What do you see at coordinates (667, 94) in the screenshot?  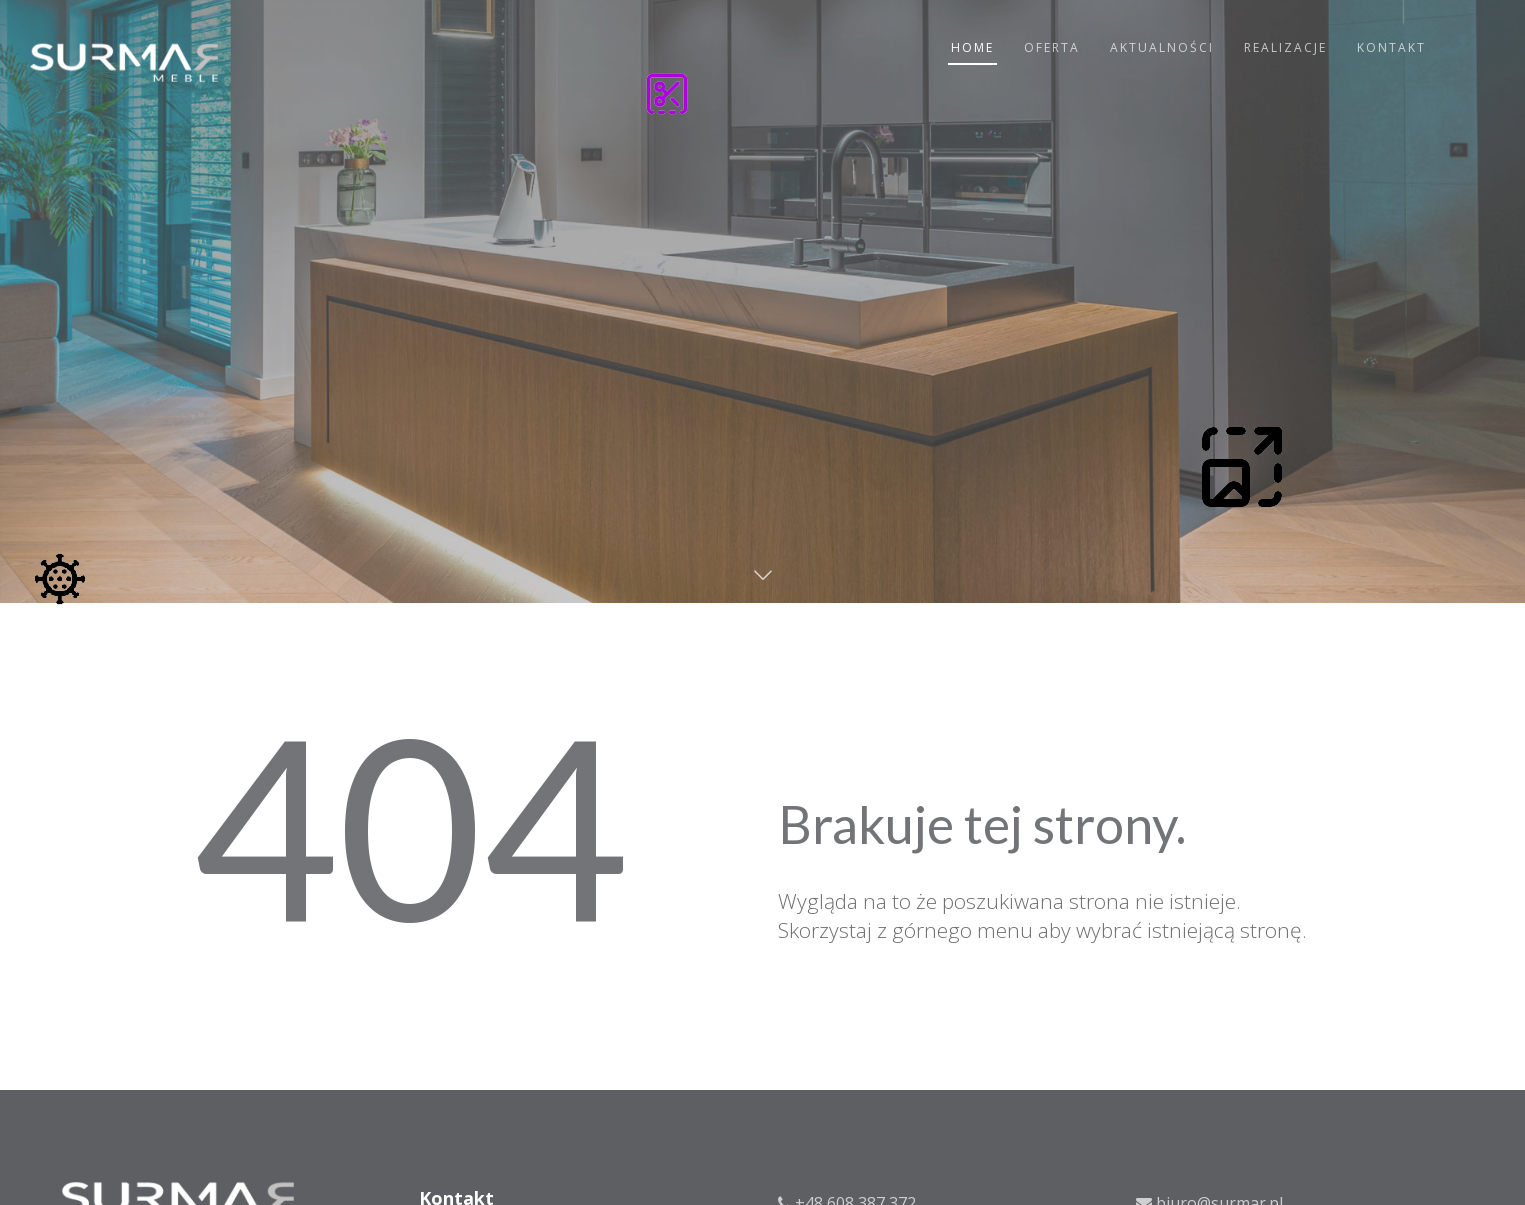 I see `cut or crop selection area` at bounding box center [667, 94].